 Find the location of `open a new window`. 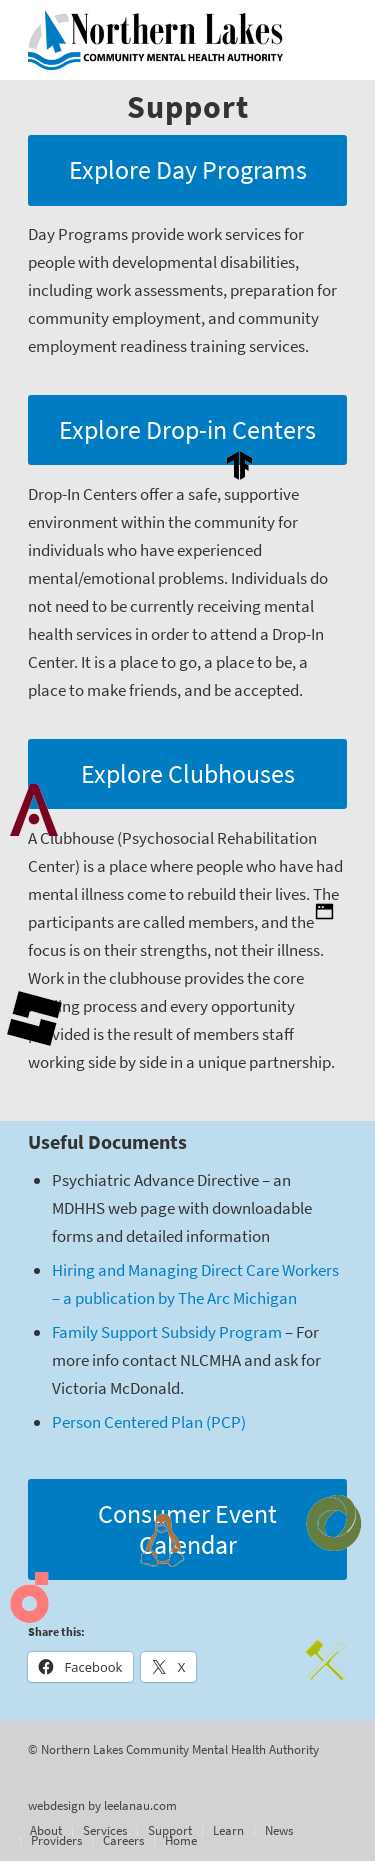

open a new window is located at coordinates (324, 911).